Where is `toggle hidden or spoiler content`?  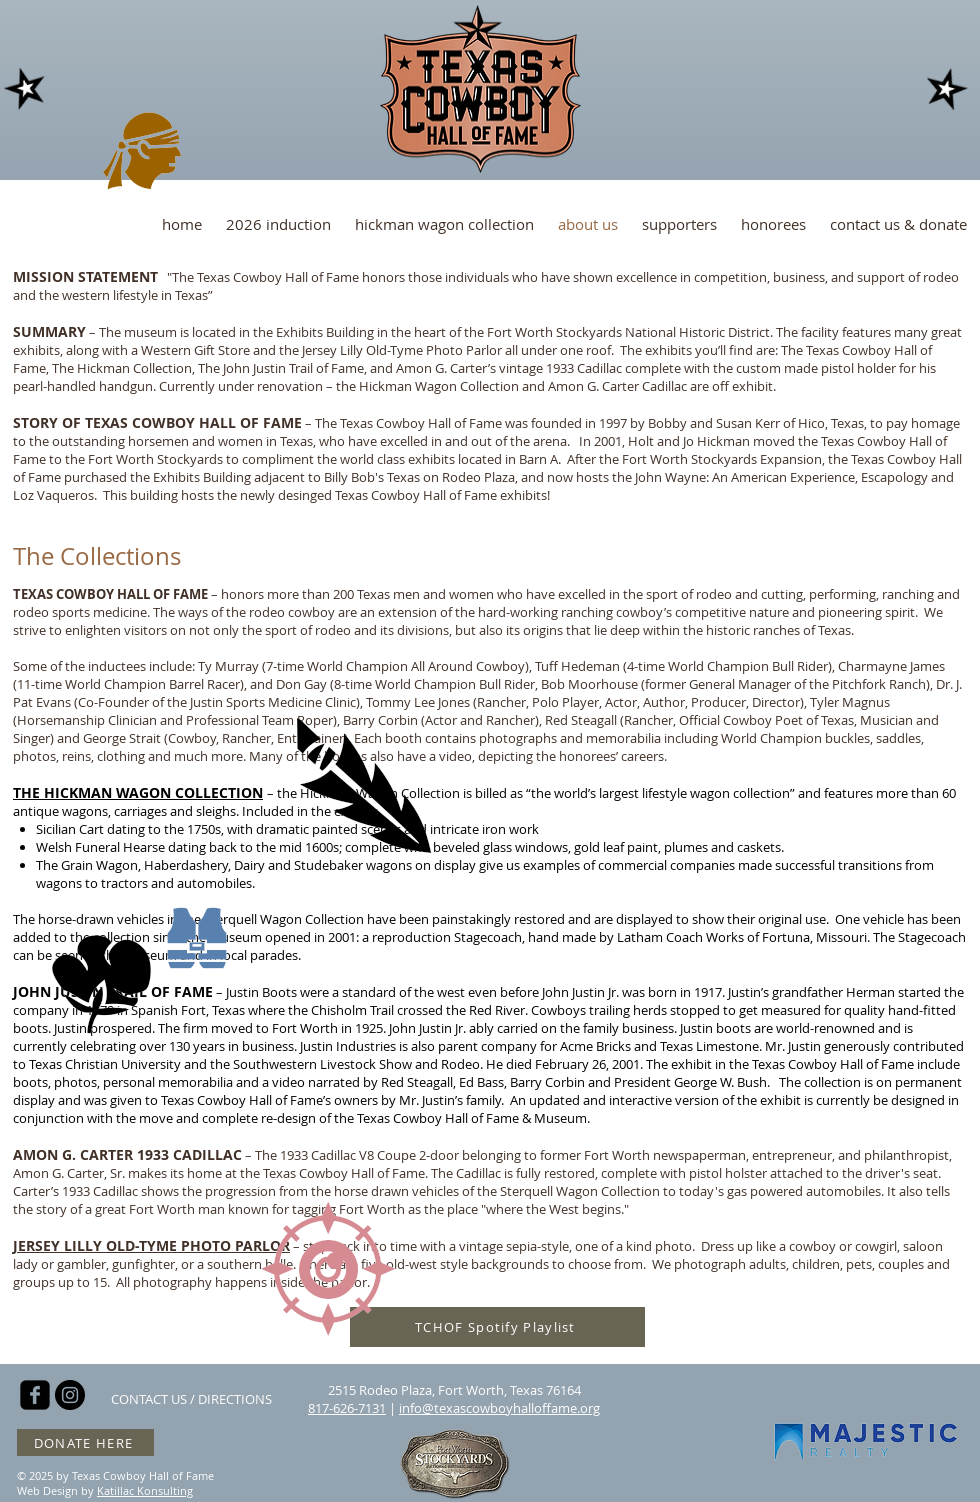
toggle hidden or spoiler content is located at coordinates (142, 151).